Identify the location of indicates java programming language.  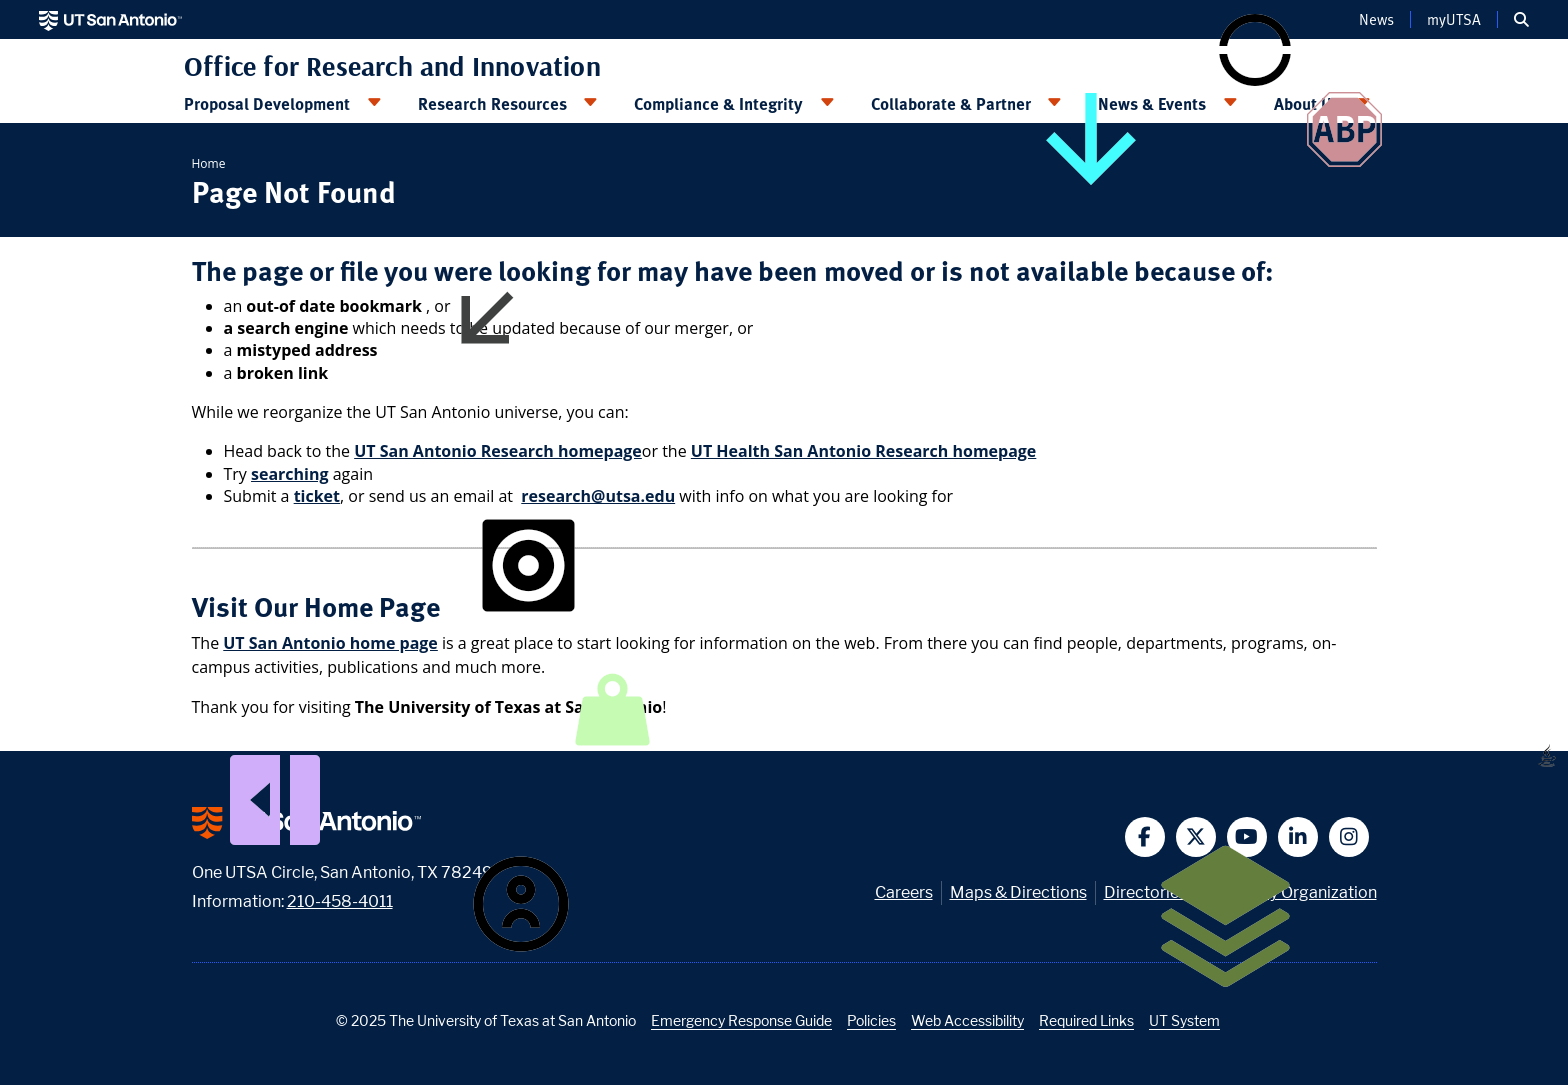
(1547, 756).